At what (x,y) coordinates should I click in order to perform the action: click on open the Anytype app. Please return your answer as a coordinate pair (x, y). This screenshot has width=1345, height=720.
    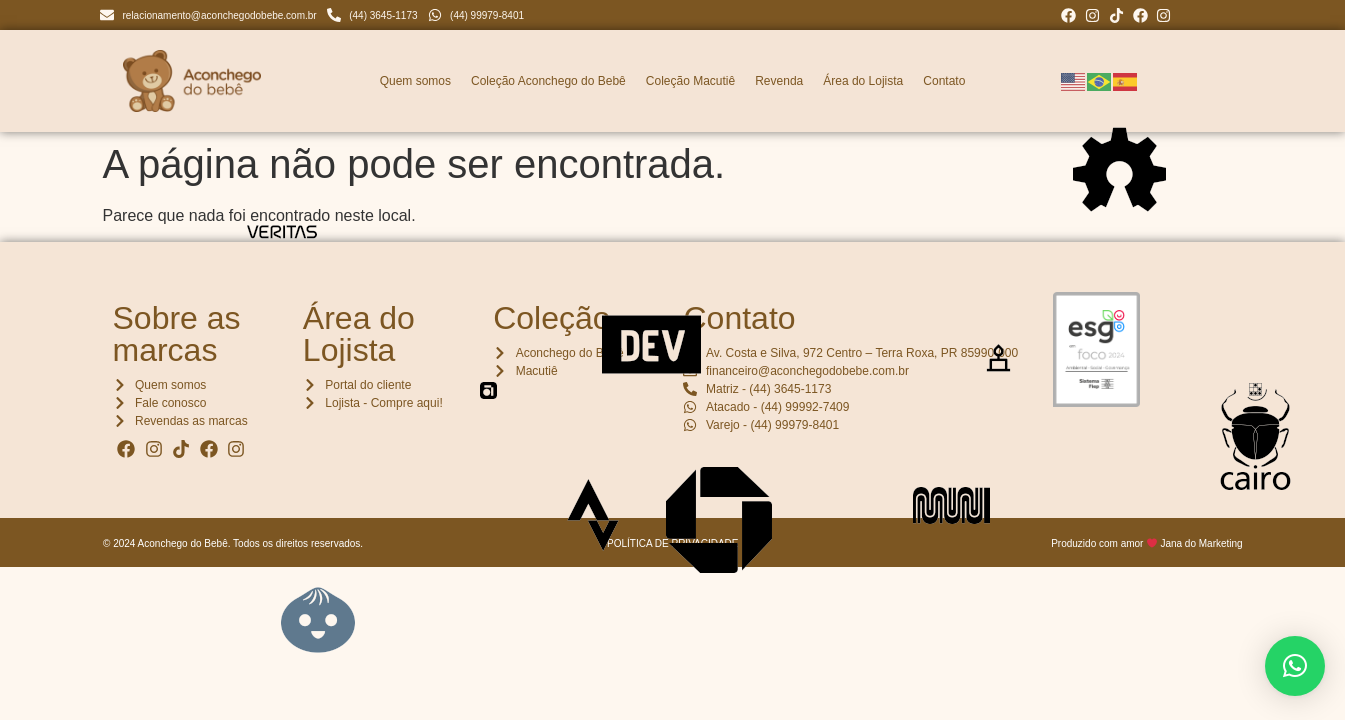
    Looking at the image, I should click on (488, 390).